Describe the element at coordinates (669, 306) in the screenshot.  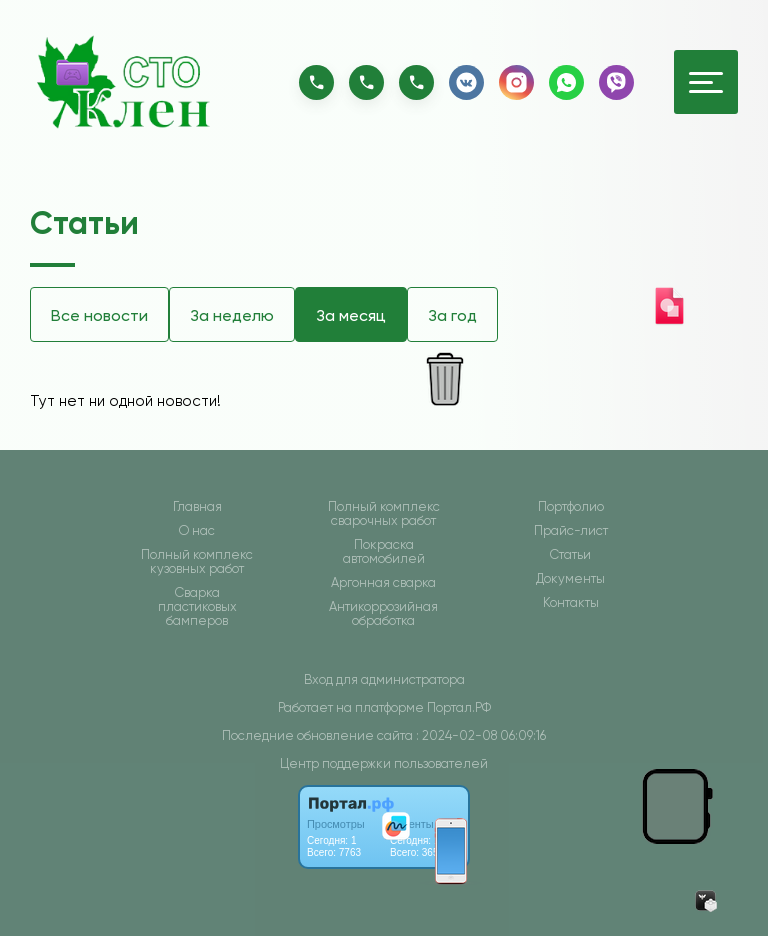
I see `a google drawings file` at that location.